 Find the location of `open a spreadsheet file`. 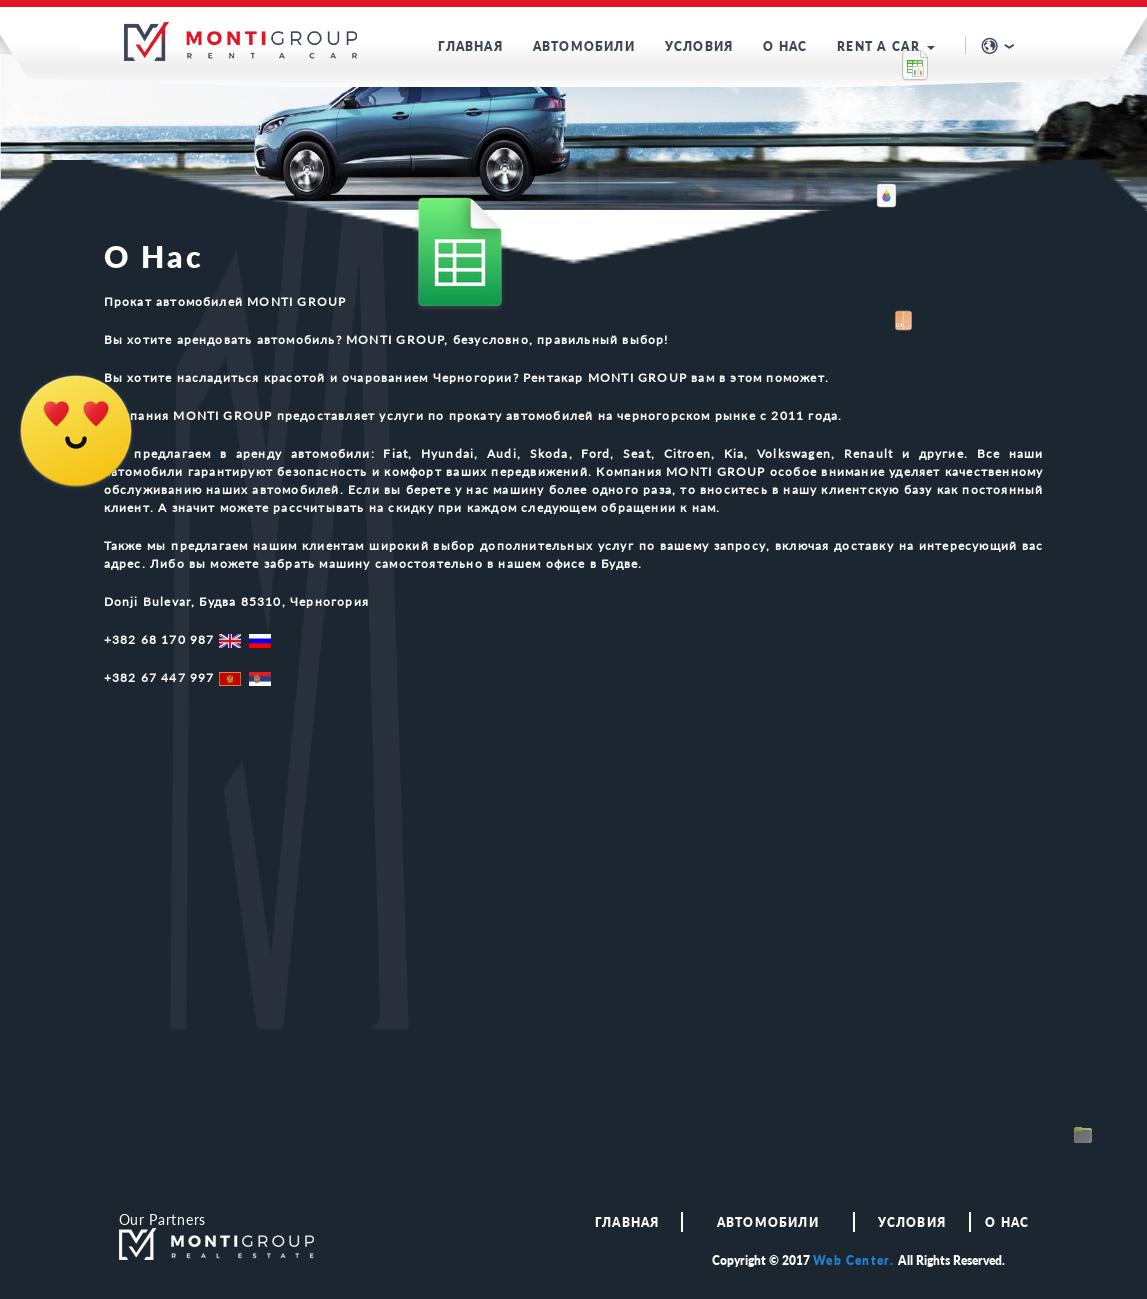

open a spreadsheet file is located at coordinates (915, 65).